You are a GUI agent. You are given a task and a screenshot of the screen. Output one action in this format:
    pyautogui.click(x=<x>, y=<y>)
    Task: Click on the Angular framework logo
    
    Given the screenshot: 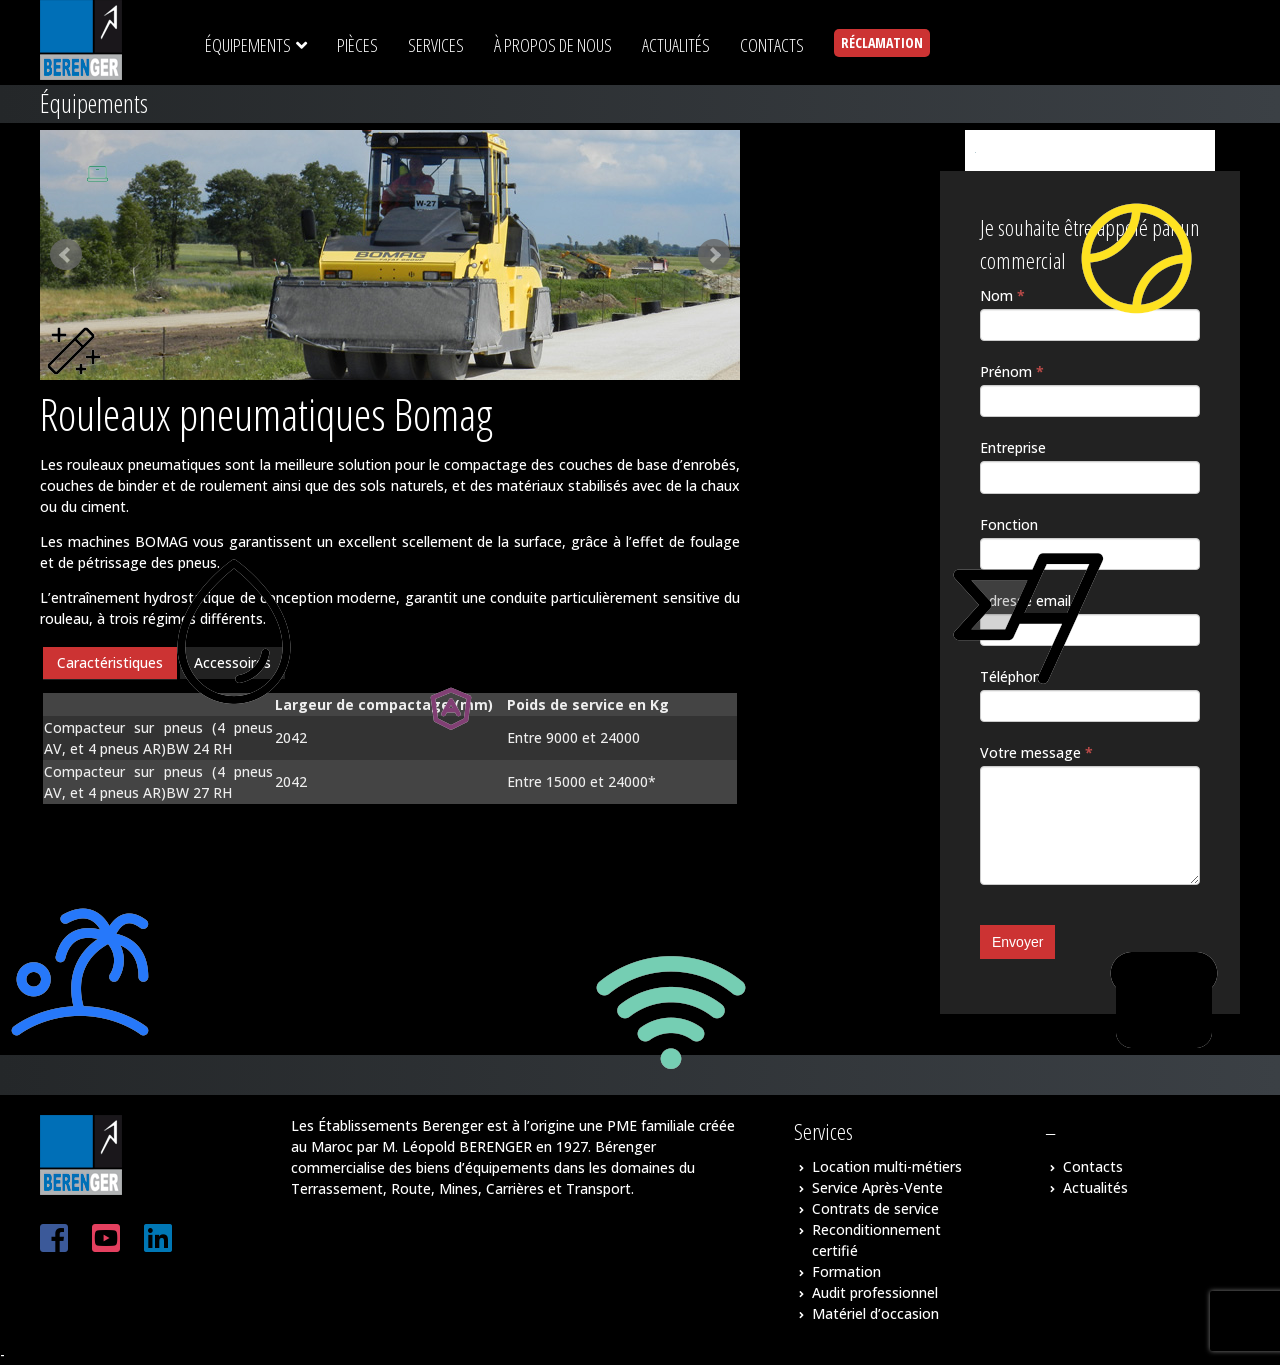 What is the action you would take?
    pyautogui.click(x=451, y=708)
    